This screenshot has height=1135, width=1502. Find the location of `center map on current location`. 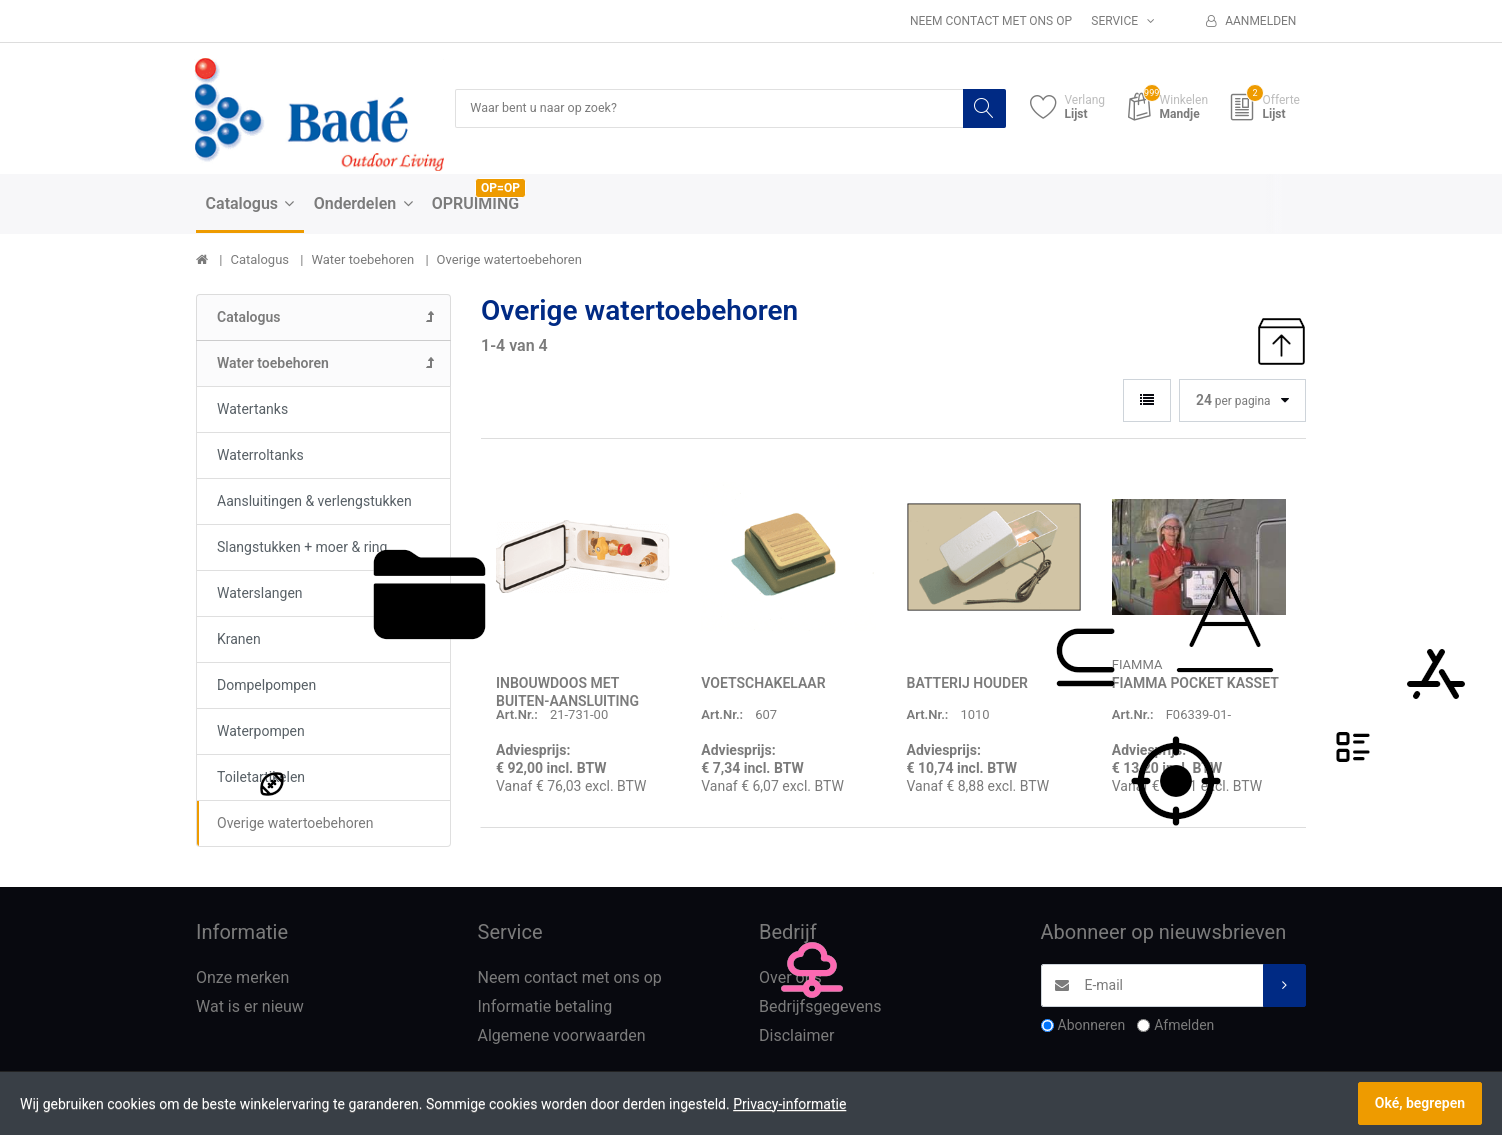

center map on current location is located at coordinates (1176, 781).